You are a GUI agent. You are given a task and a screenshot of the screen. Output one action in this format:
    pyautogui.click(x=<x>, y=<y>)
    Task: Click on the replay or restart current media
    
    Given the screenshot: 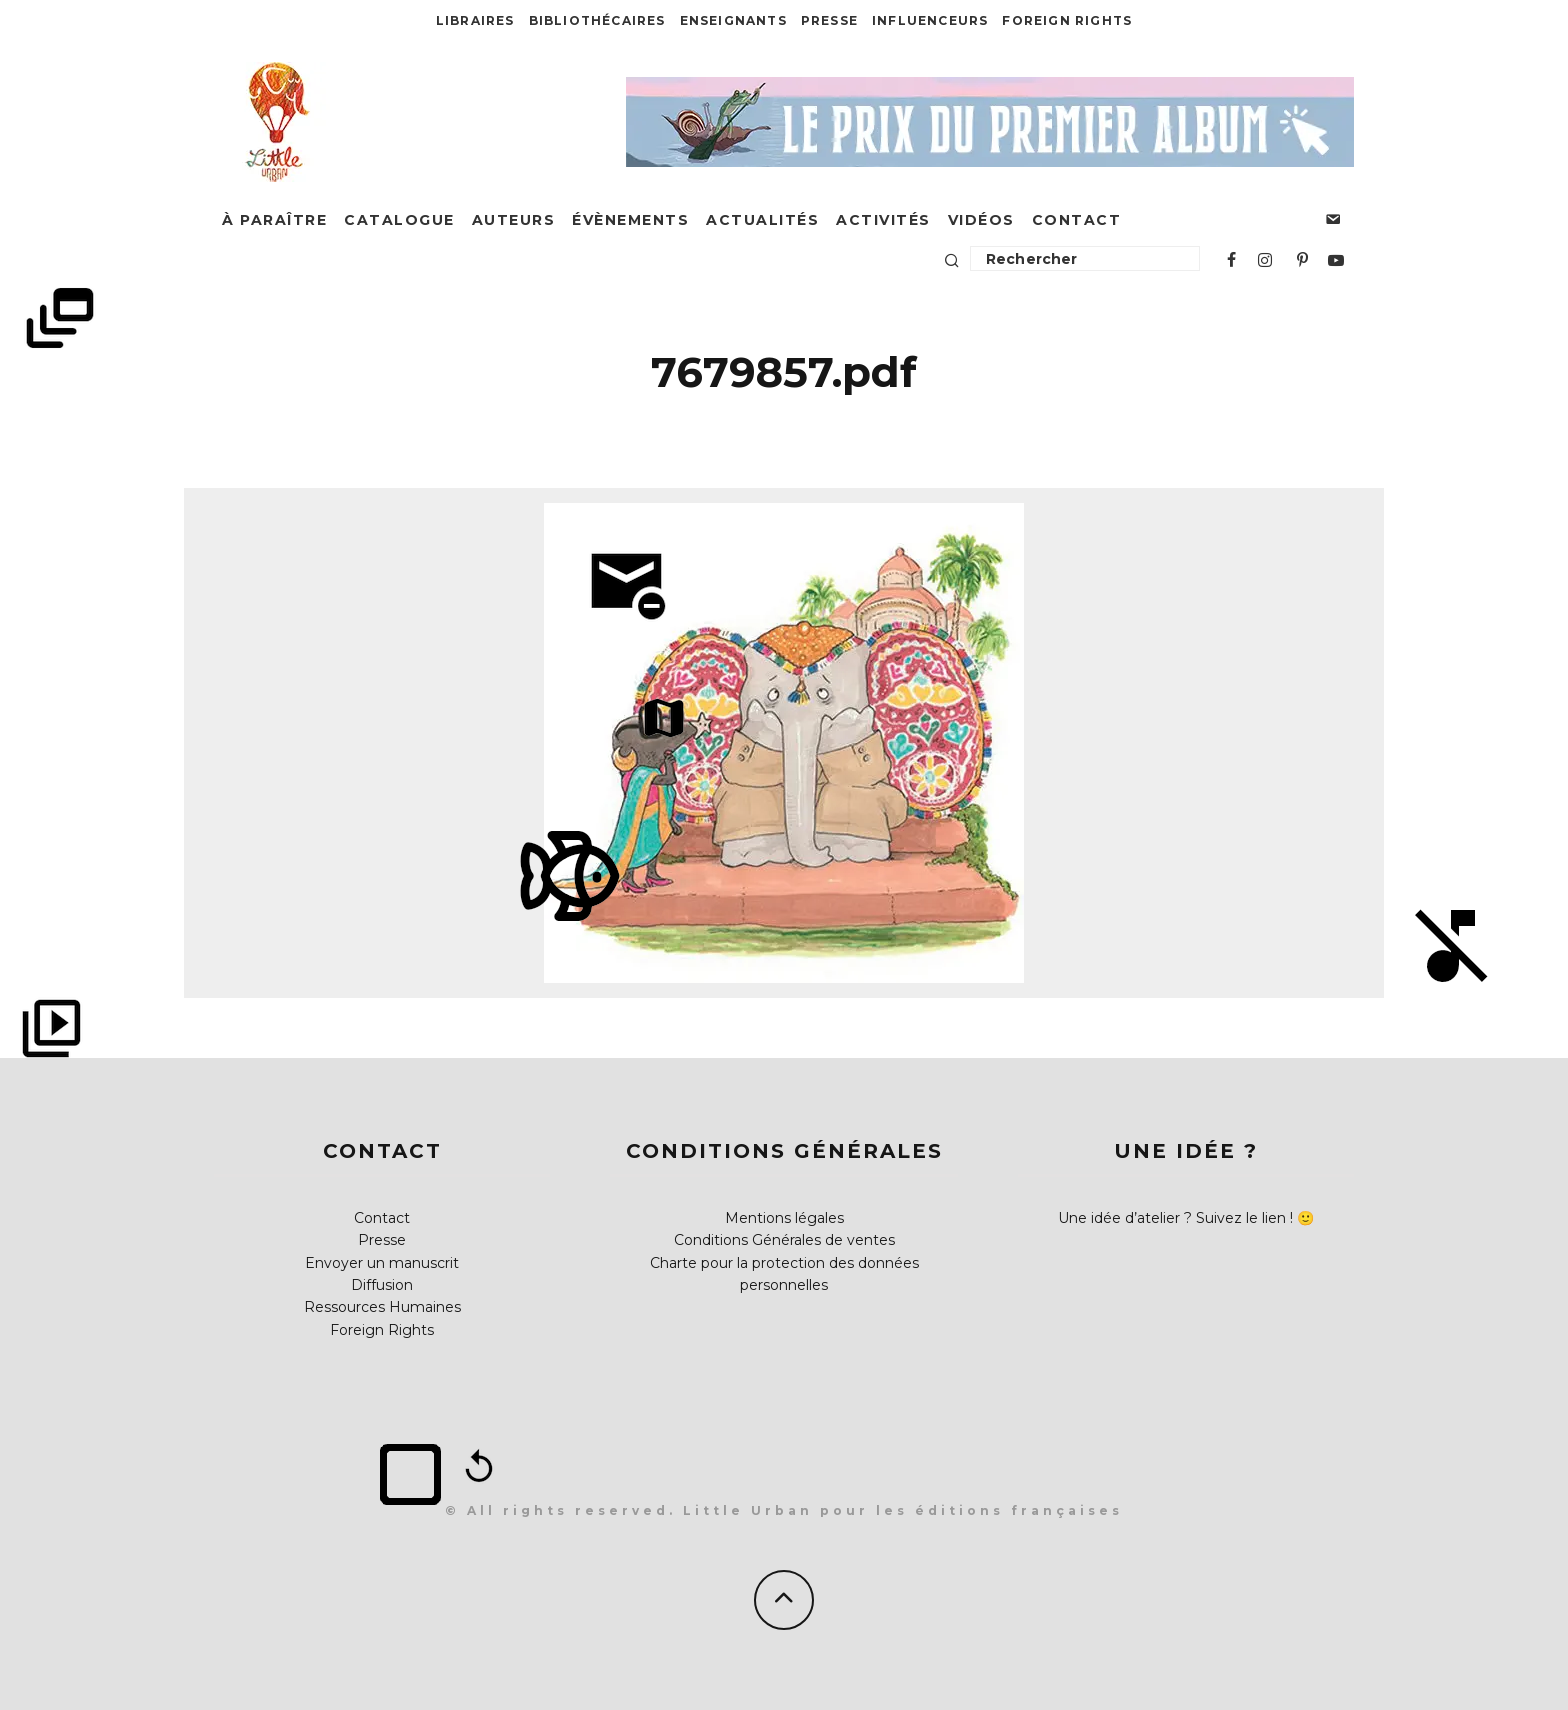 What is the action you would take?
    pyautogui.click(x=479, y=1467)
    